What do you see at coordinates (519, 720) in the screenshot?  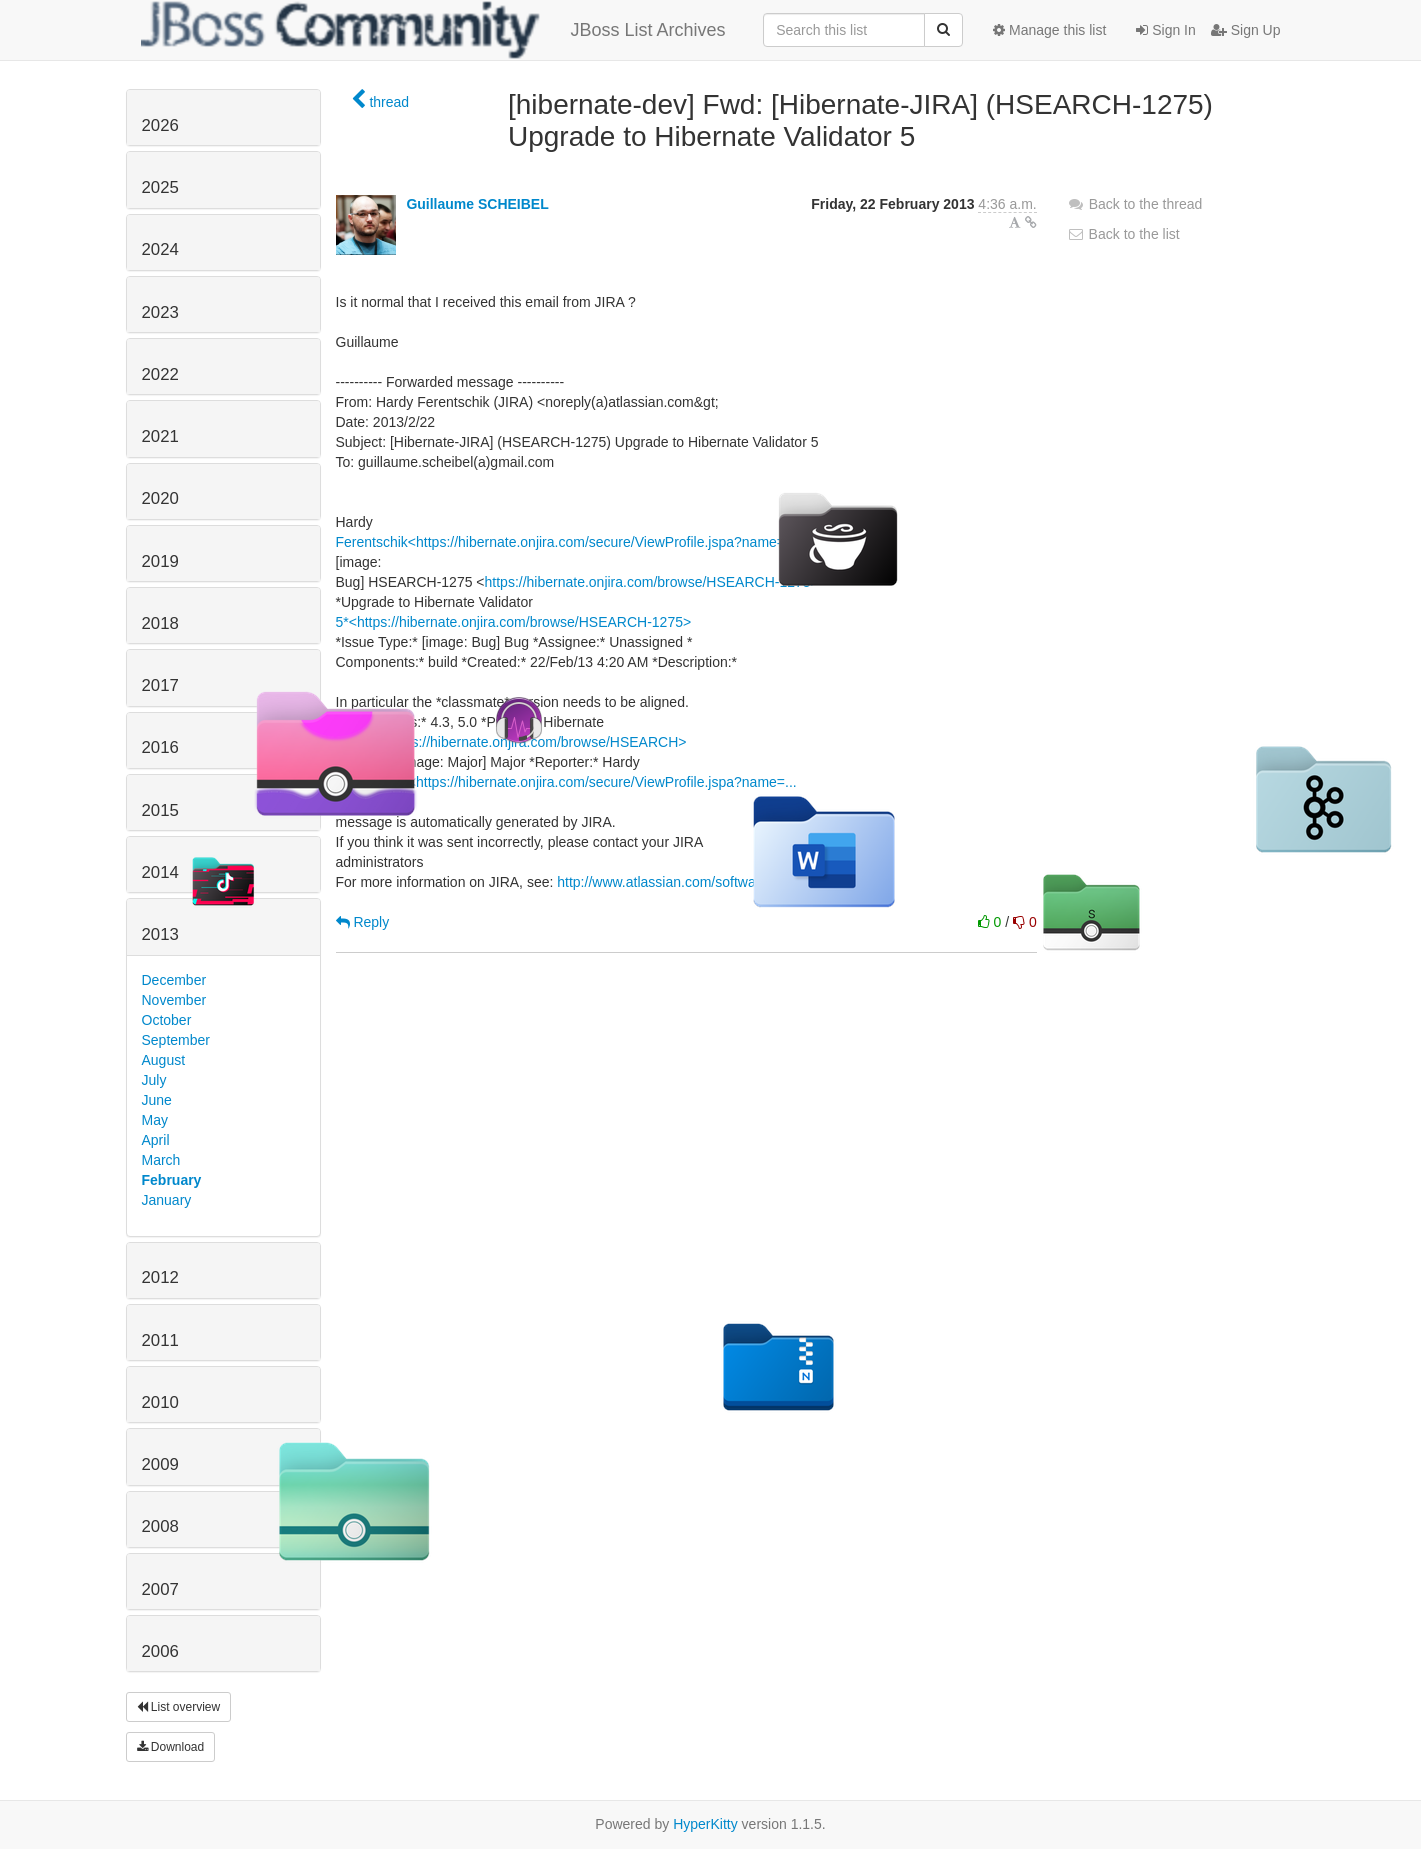 I see `audio headset device connected` at bounding box center [519, 720].